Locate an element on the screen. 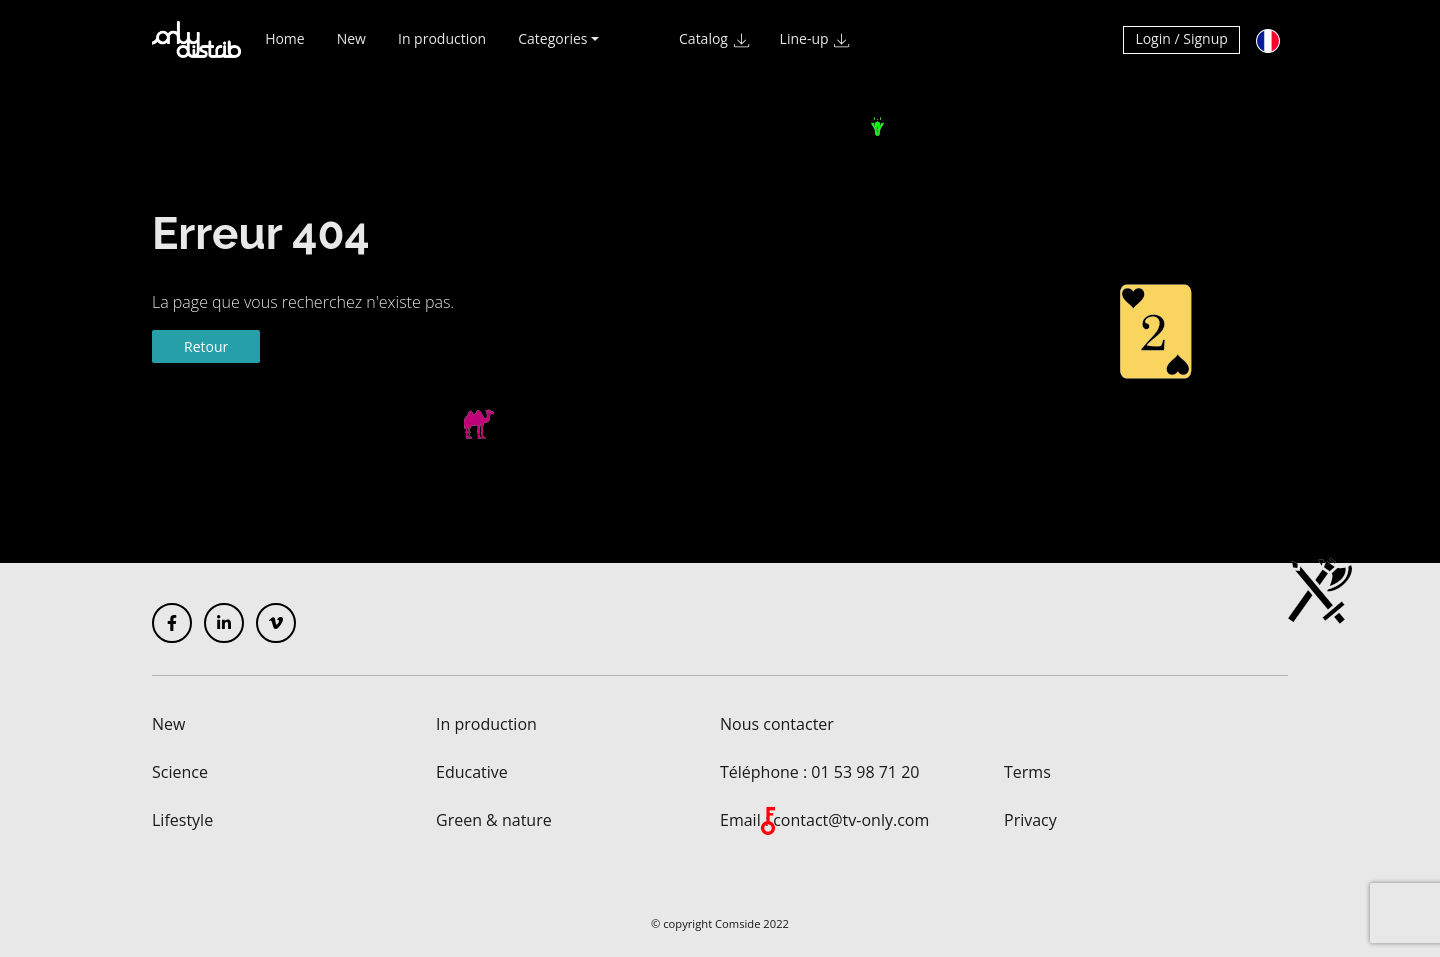 Image resolution: width=1440 pixels, height=957 pixels. access combat or battle features is located at coordinates (1320, 591).